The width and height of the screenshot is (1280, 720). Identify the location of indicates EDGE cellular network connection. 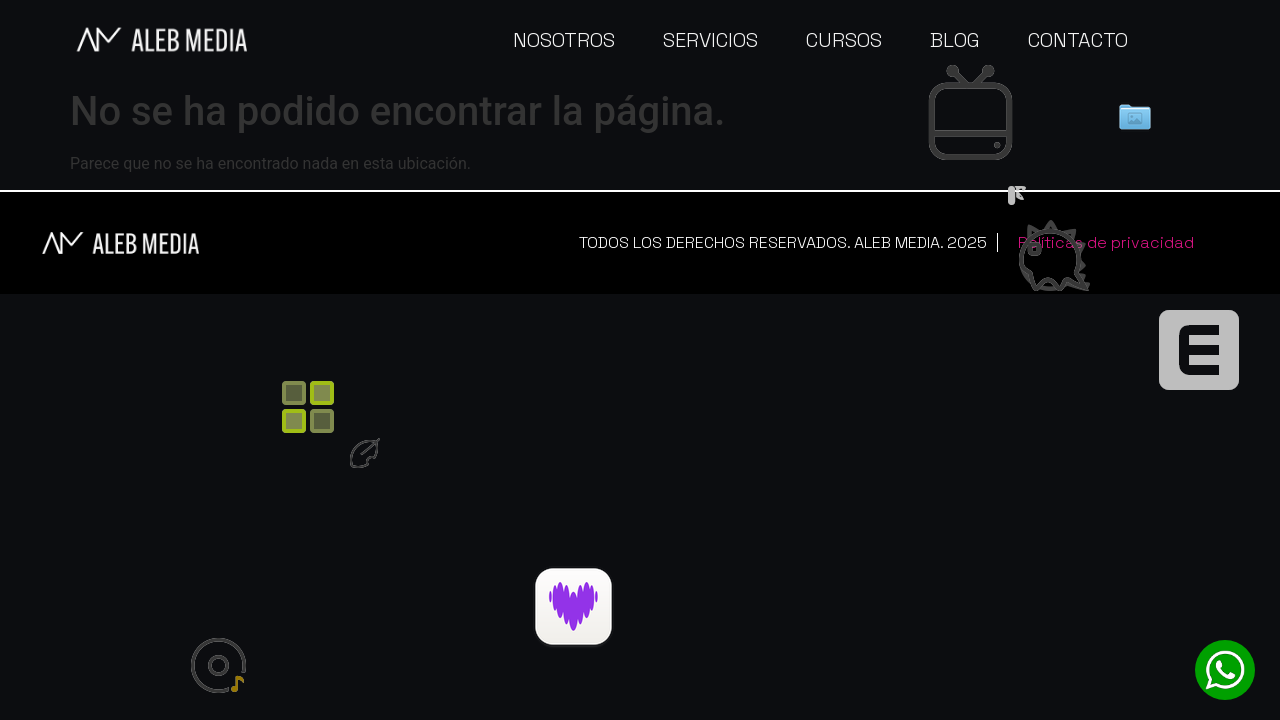
(1199, 350).